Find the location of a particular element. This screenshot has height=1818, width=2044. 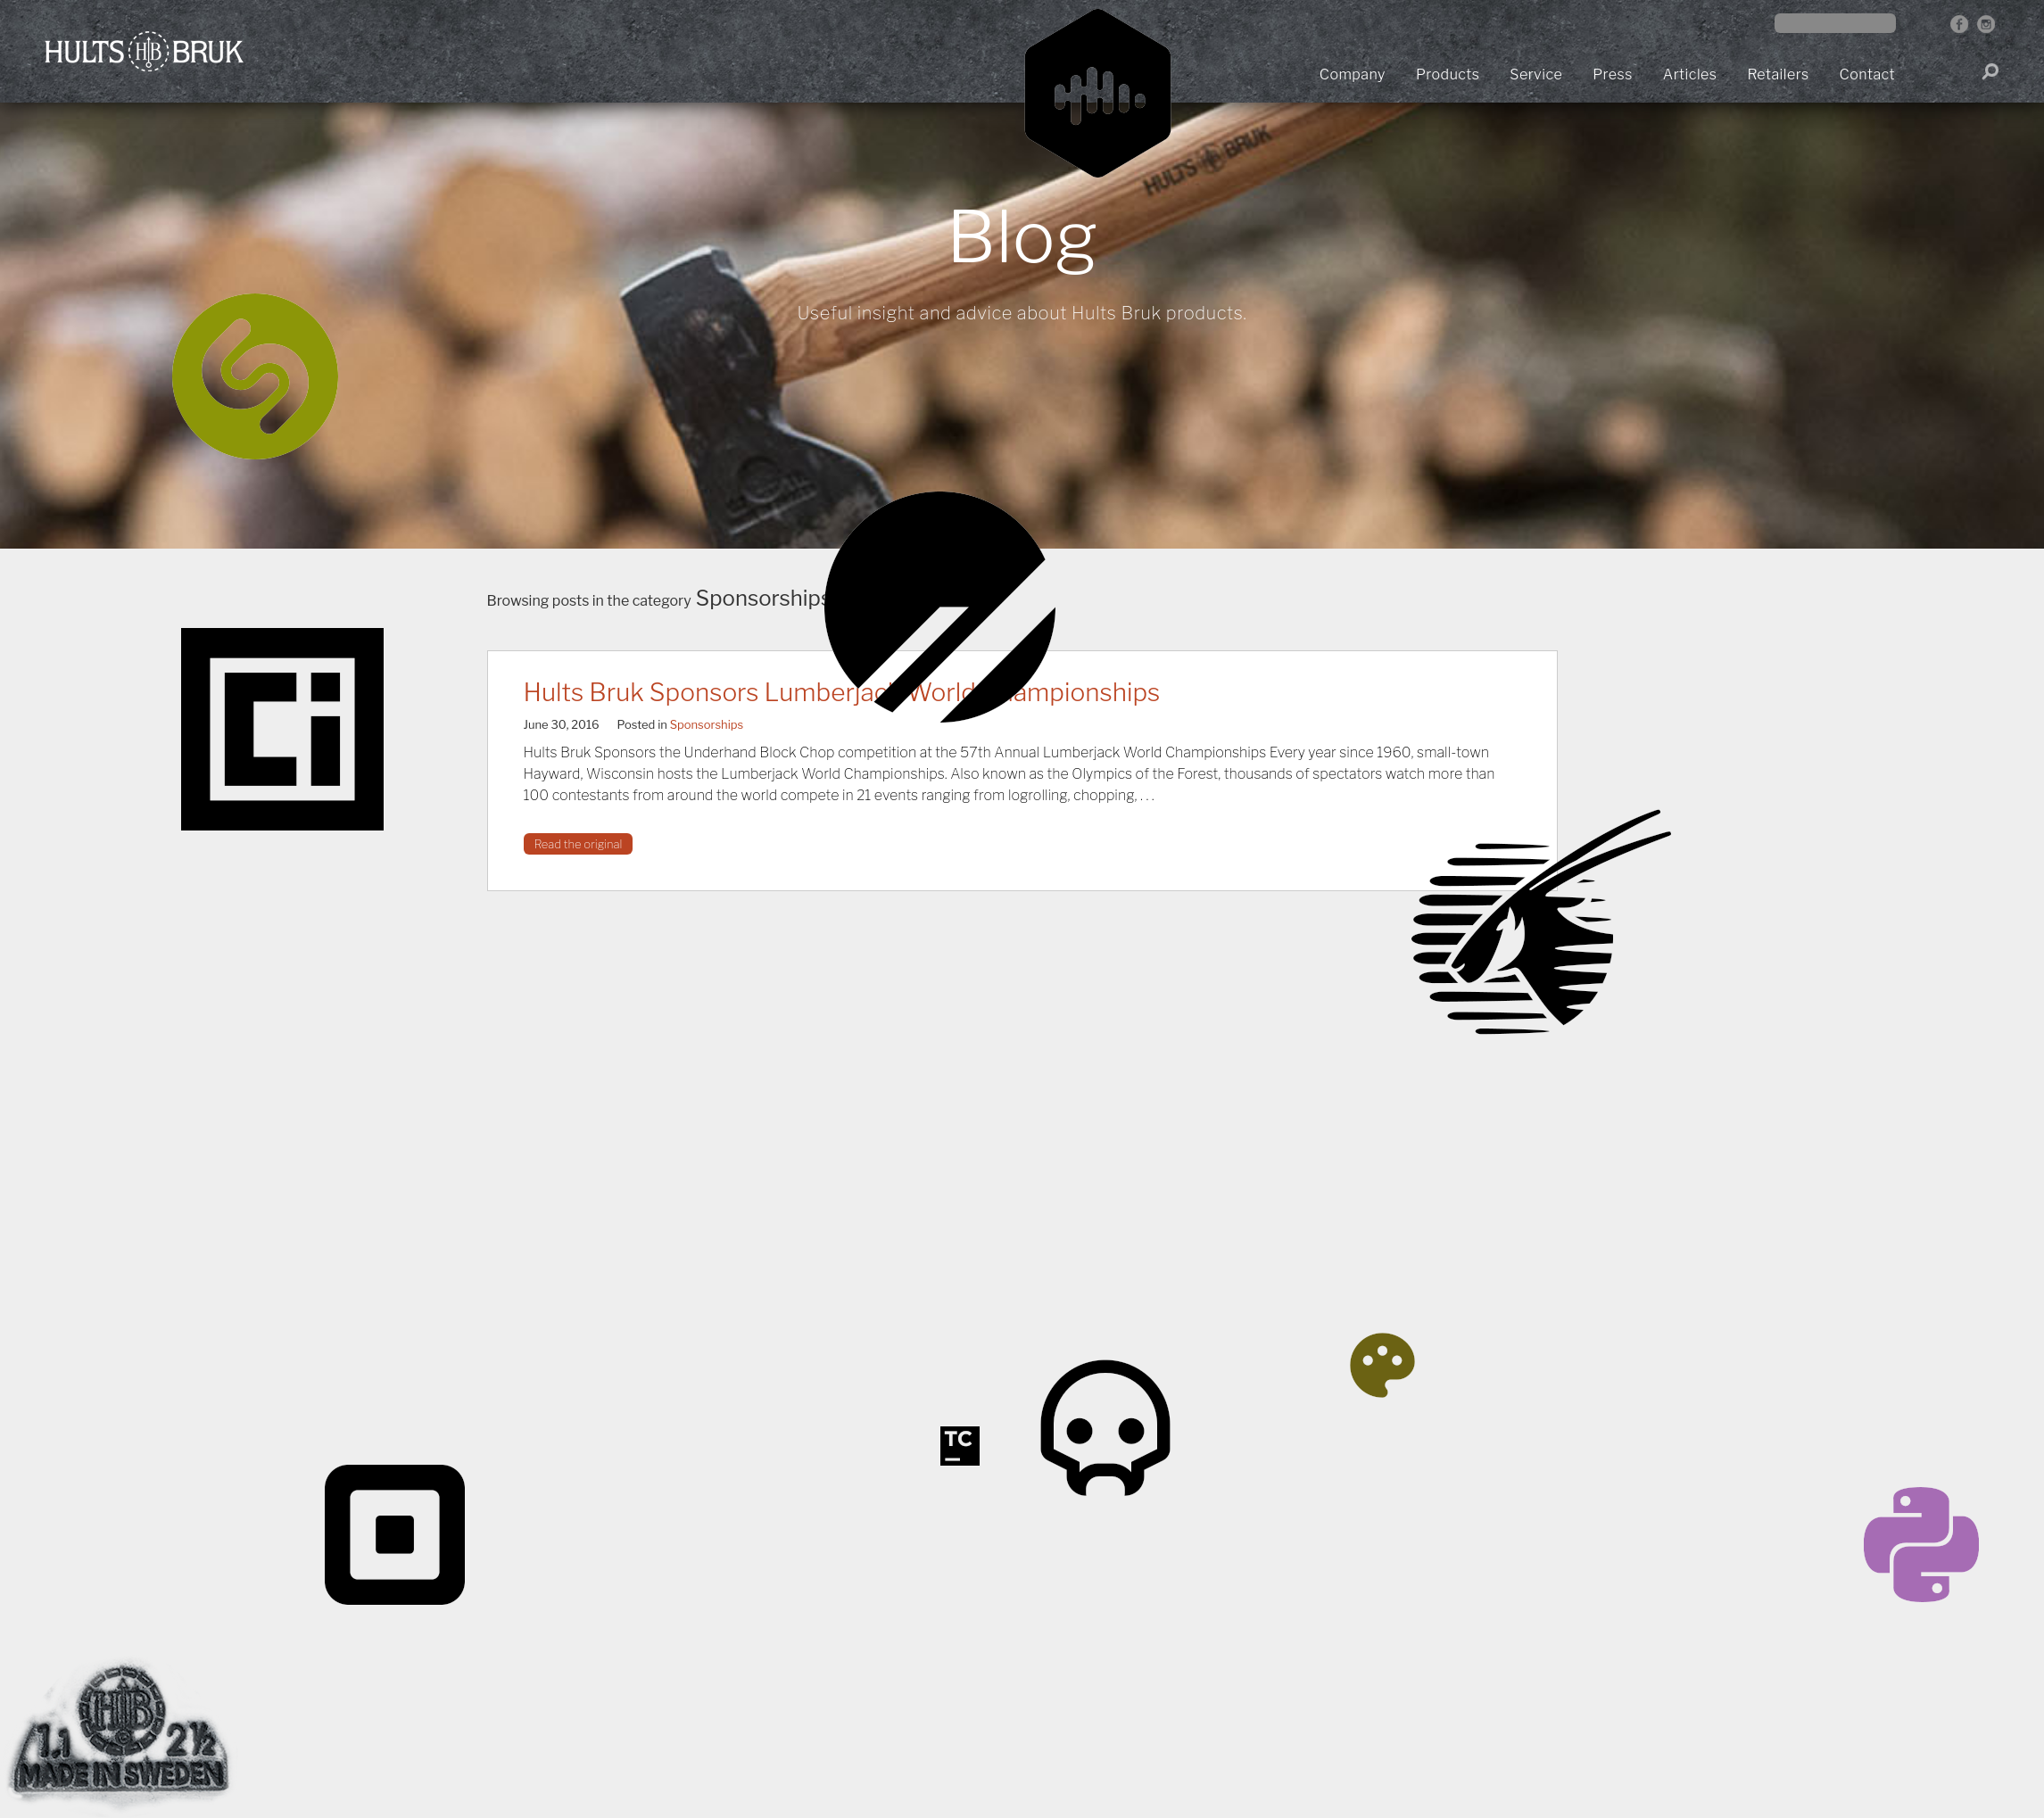

open the Castbox podcast app is located at coordinates (1097, 93).